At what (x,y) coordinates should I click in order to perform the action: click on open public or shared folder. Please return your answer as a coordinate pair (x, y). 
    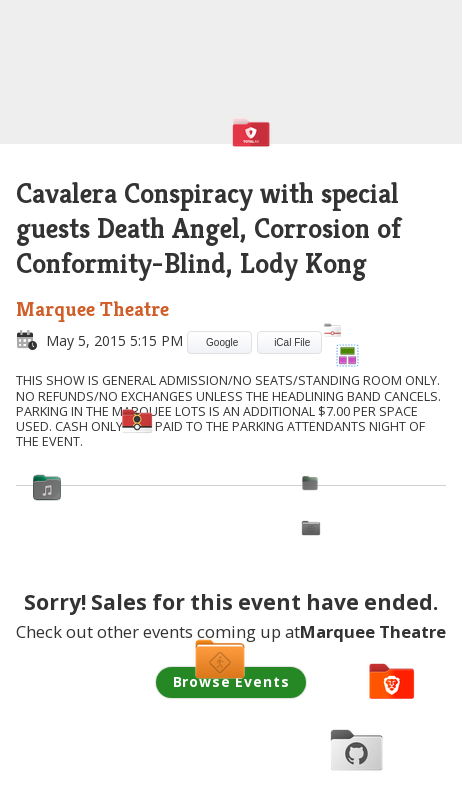
    Looking at the image, I should click on (220, 659).